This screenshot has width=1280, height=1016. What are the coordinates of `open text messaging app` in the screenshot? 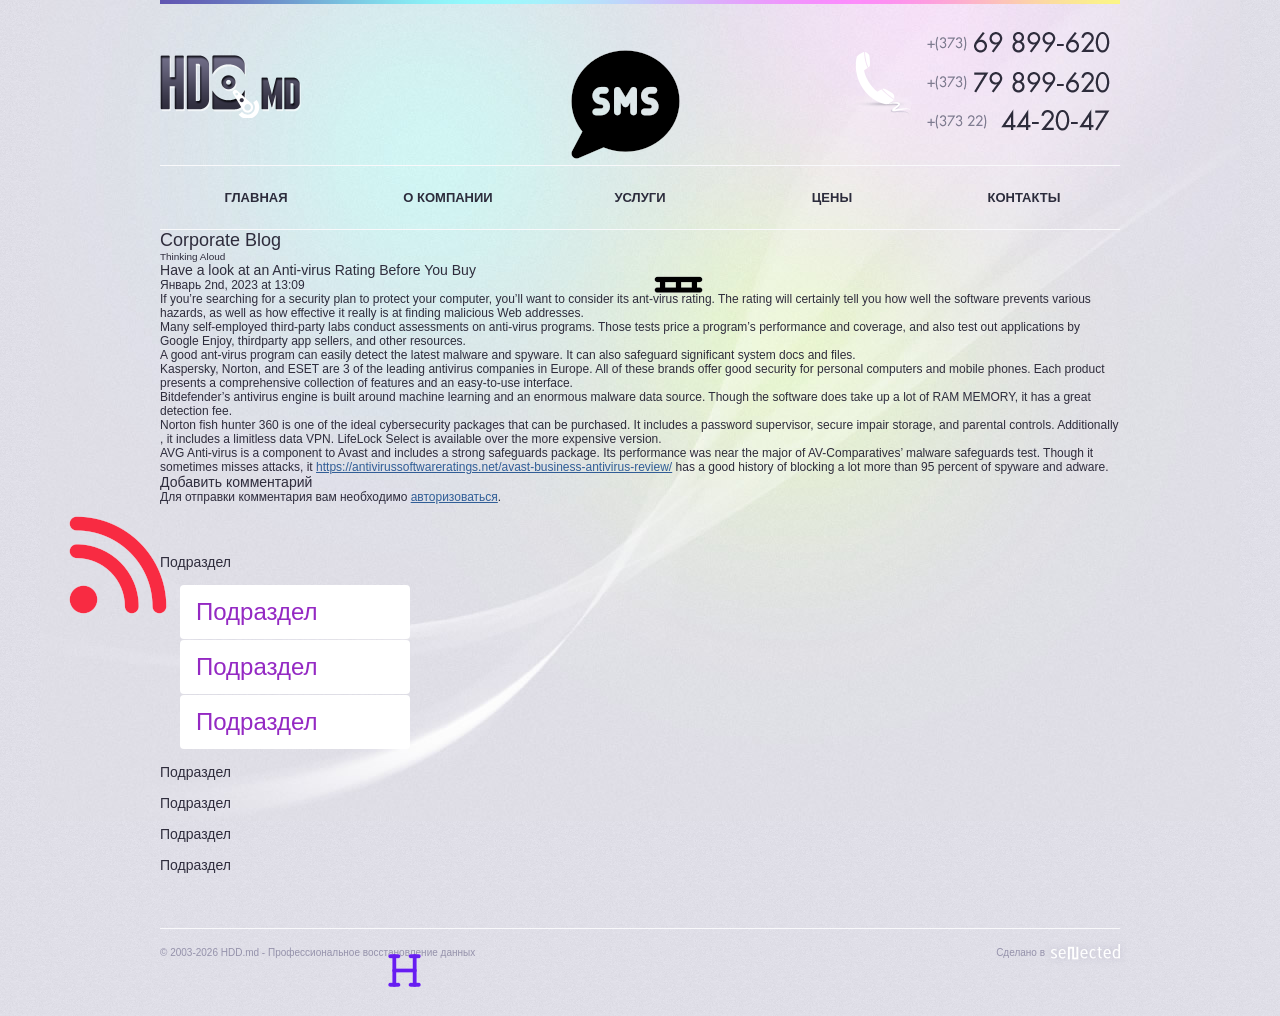 It's located at (625, 104).